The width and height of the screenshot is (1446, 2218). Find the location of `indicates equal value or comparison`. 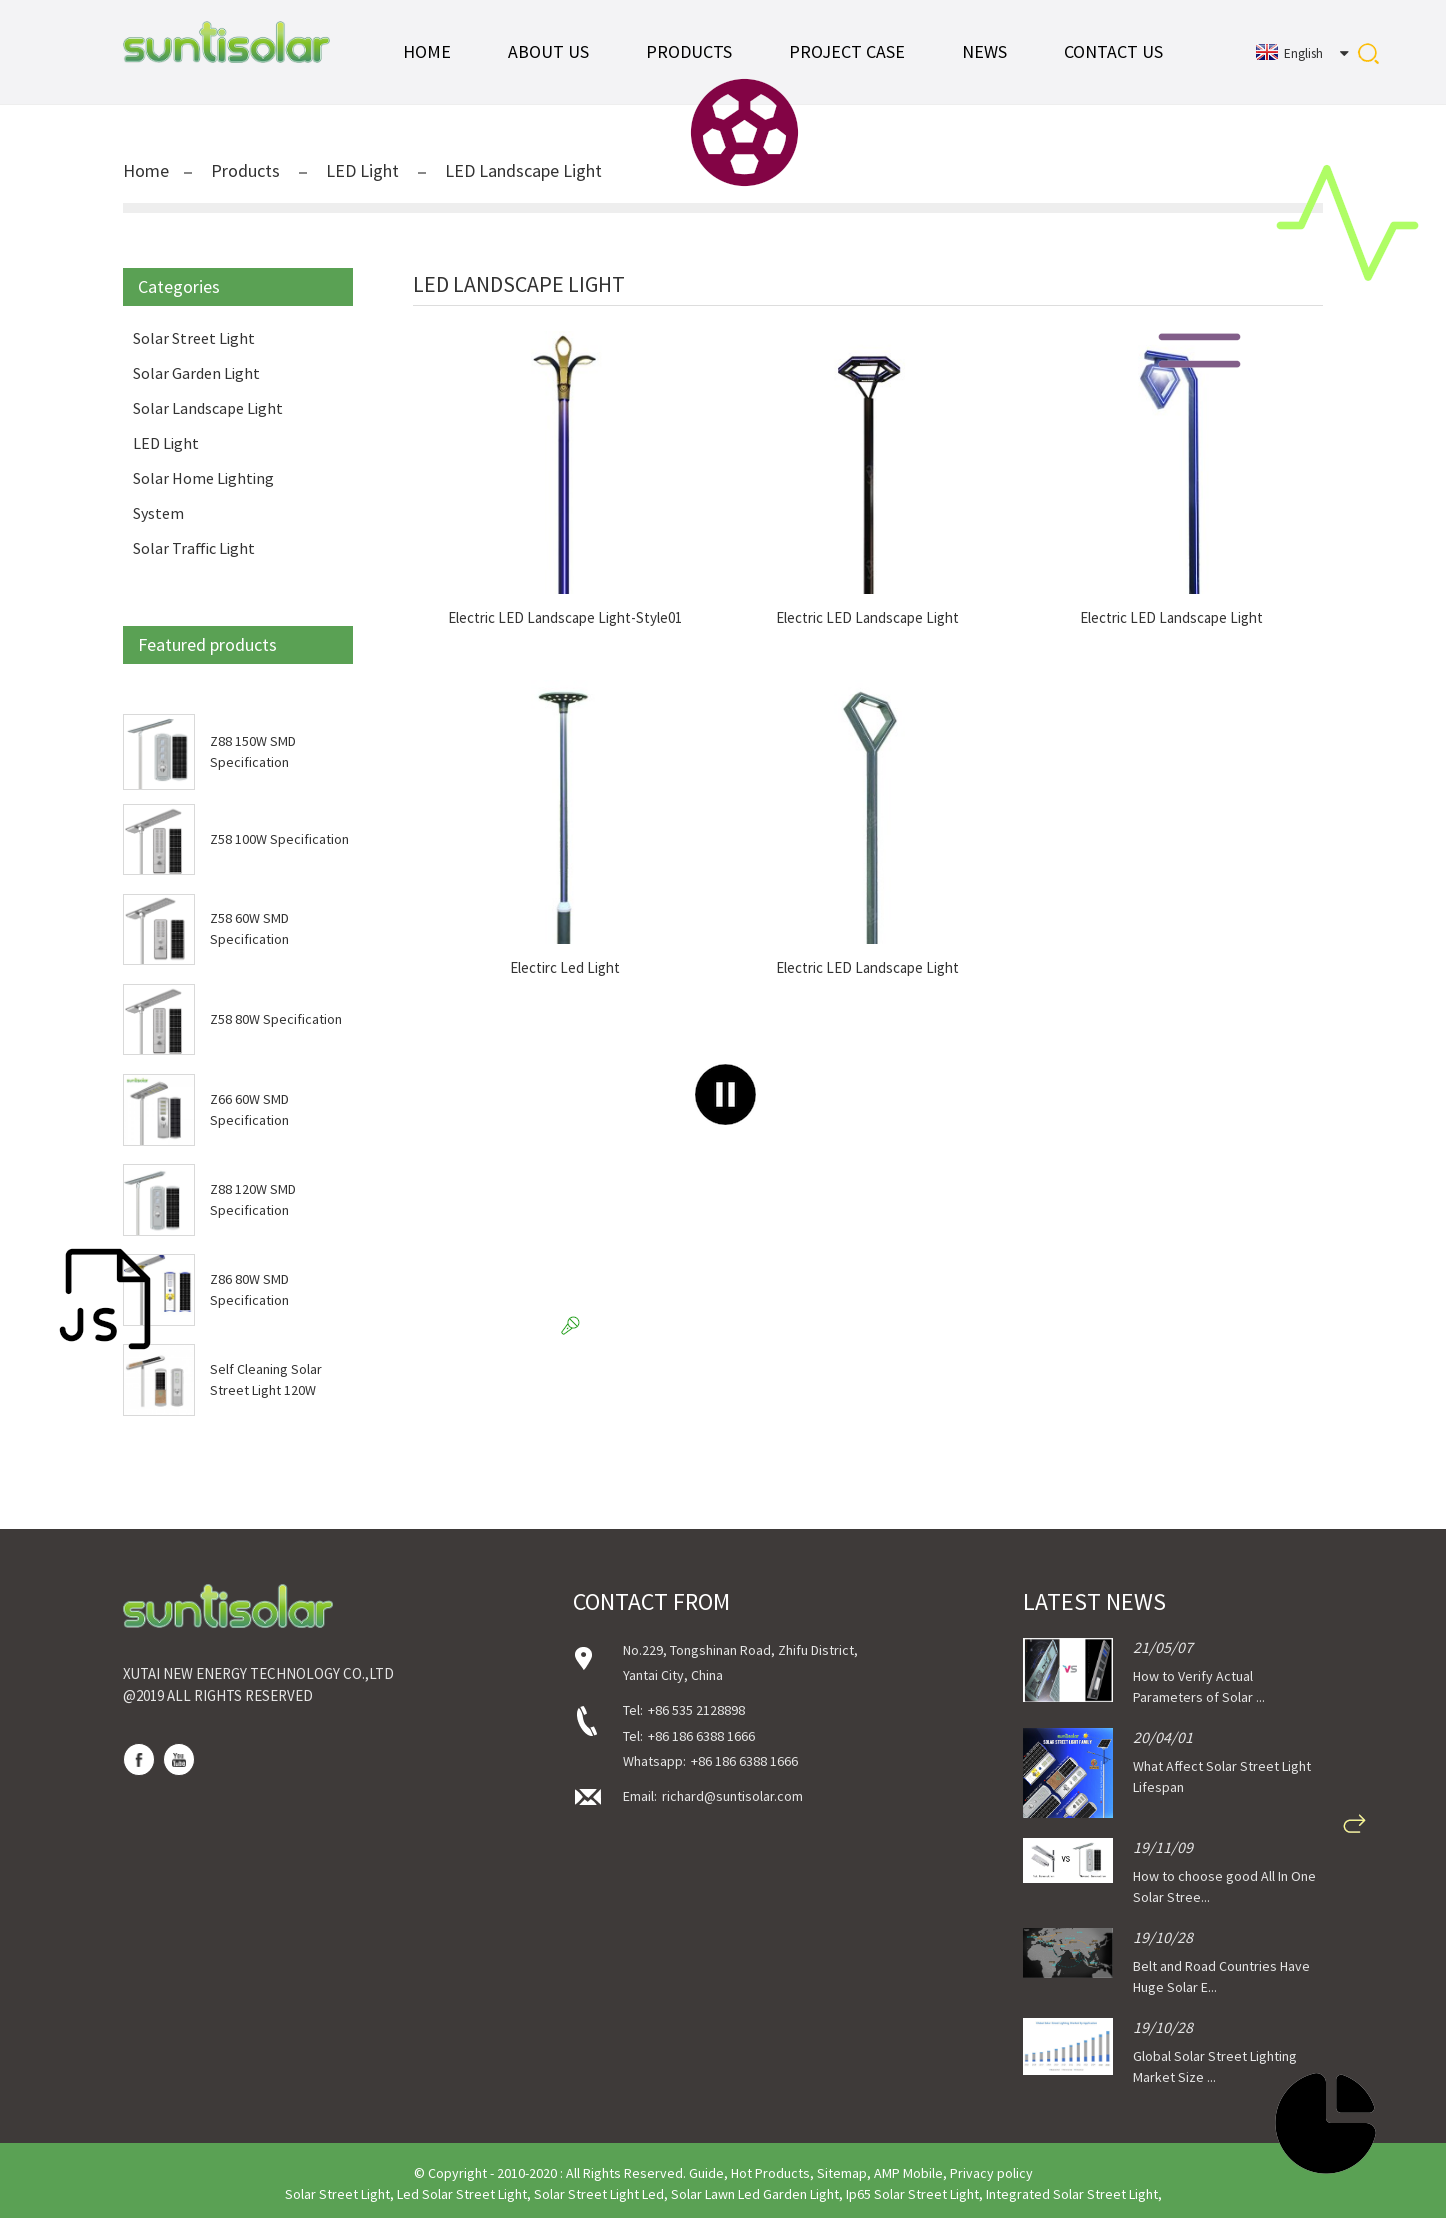

indicates equal value or comparison is located at coordinates (1199, 350).